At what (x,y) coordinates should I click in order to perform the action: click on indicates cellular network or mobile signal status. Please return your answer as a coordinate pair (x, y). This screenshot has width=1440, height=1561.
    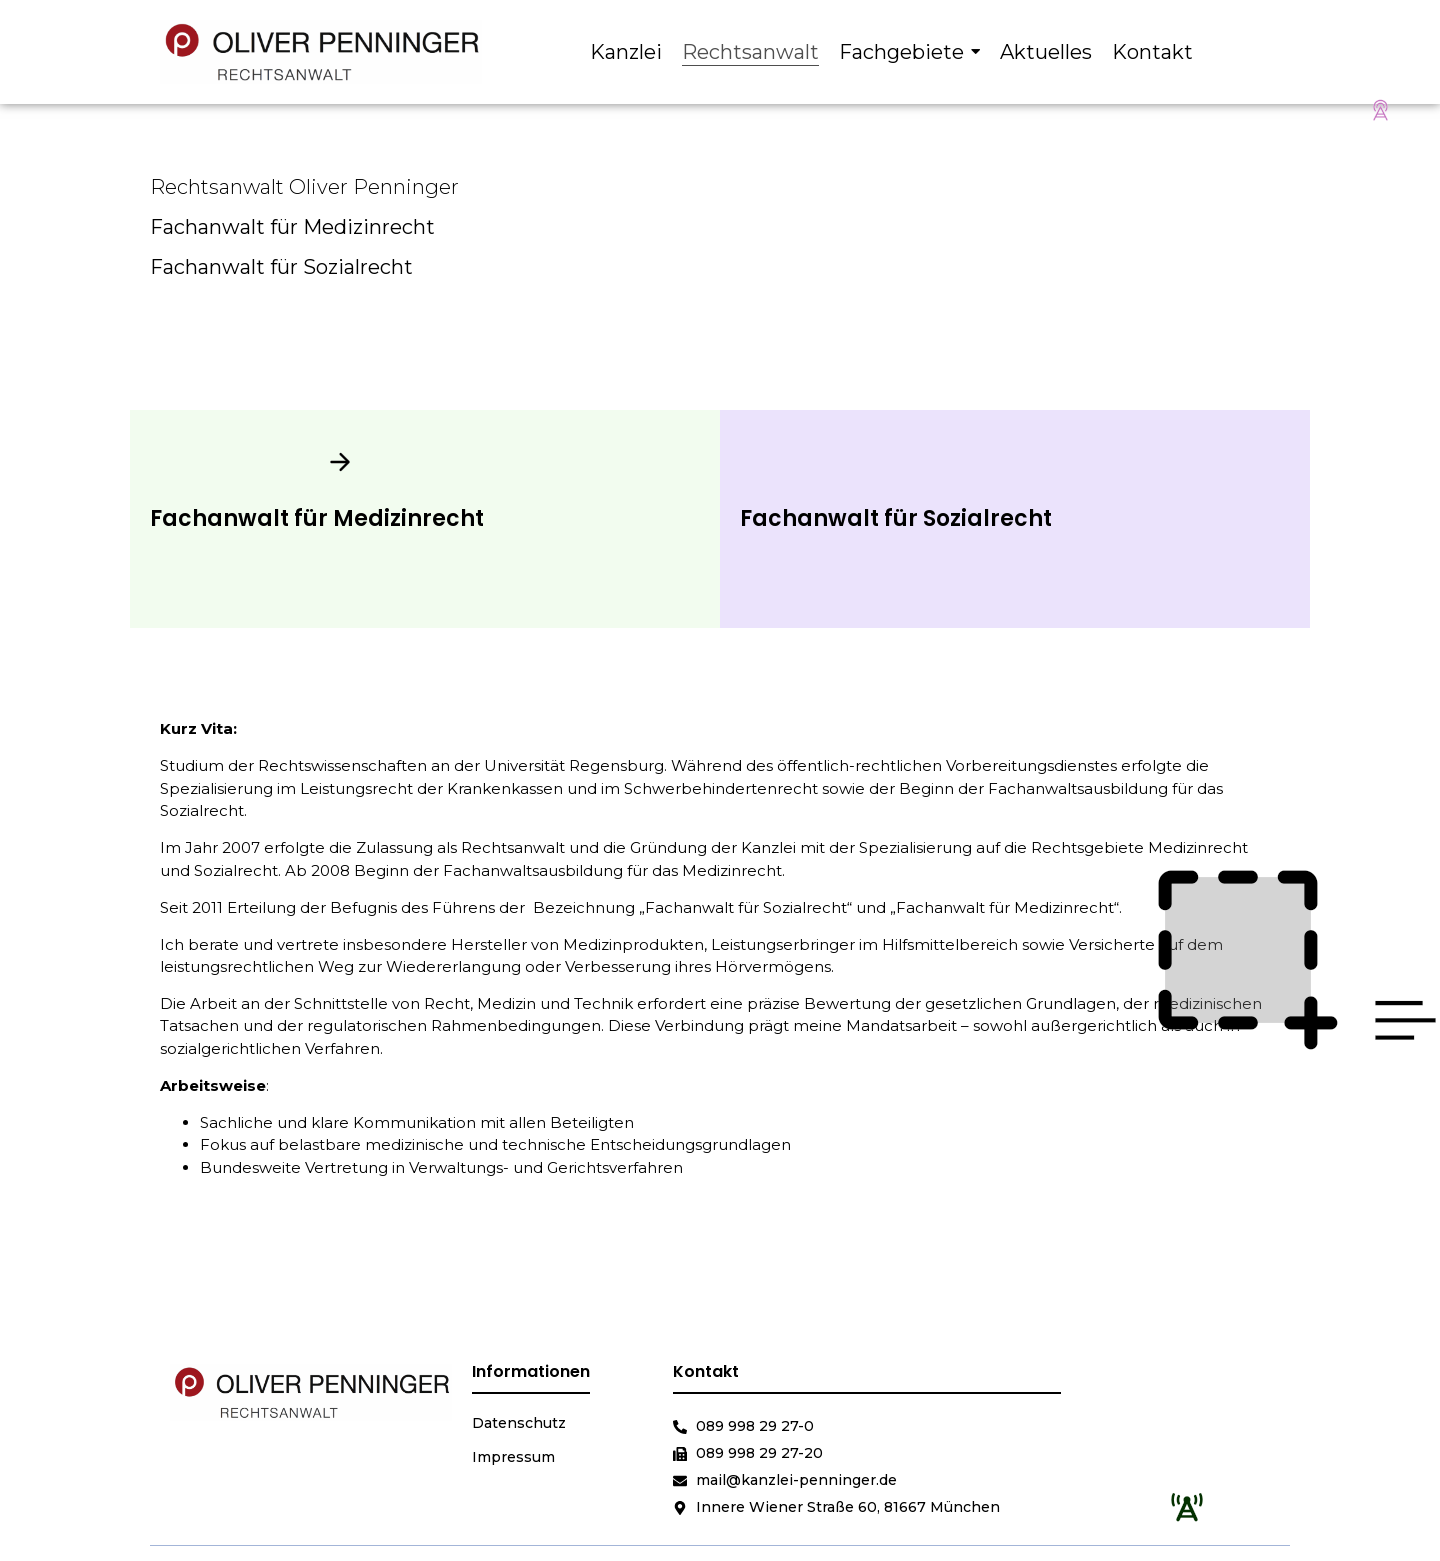
    Looking at the image, I should click on (1187, 1507).